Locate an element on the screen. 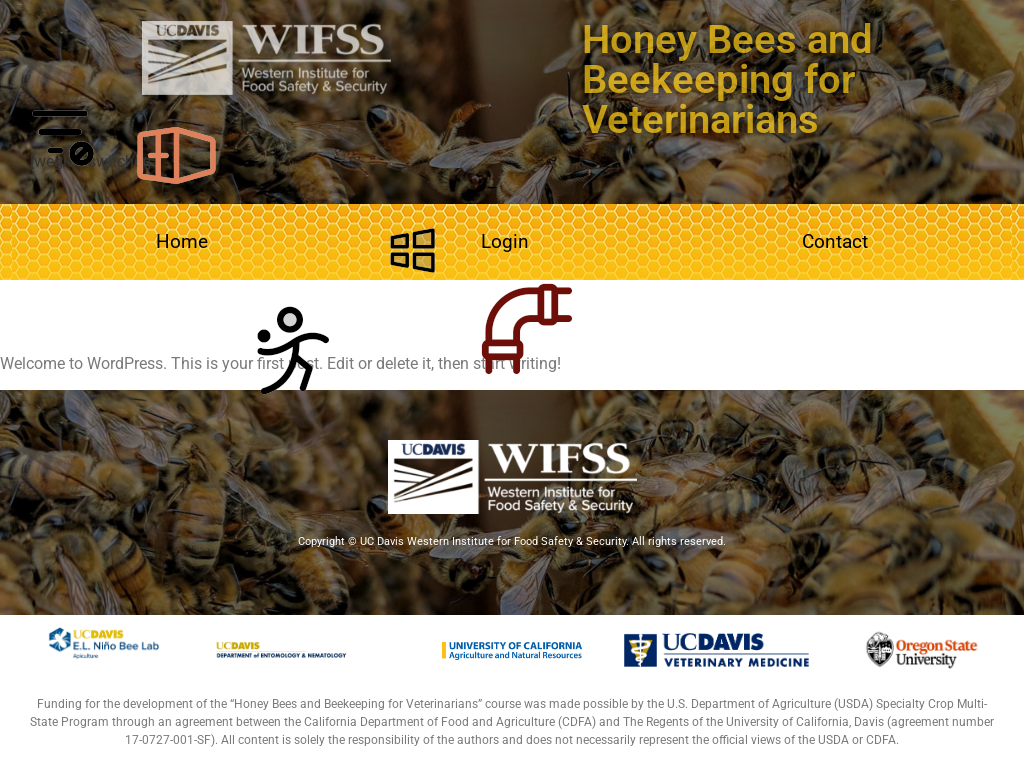  open the Windows start menu is located at coordinates (414, 250).